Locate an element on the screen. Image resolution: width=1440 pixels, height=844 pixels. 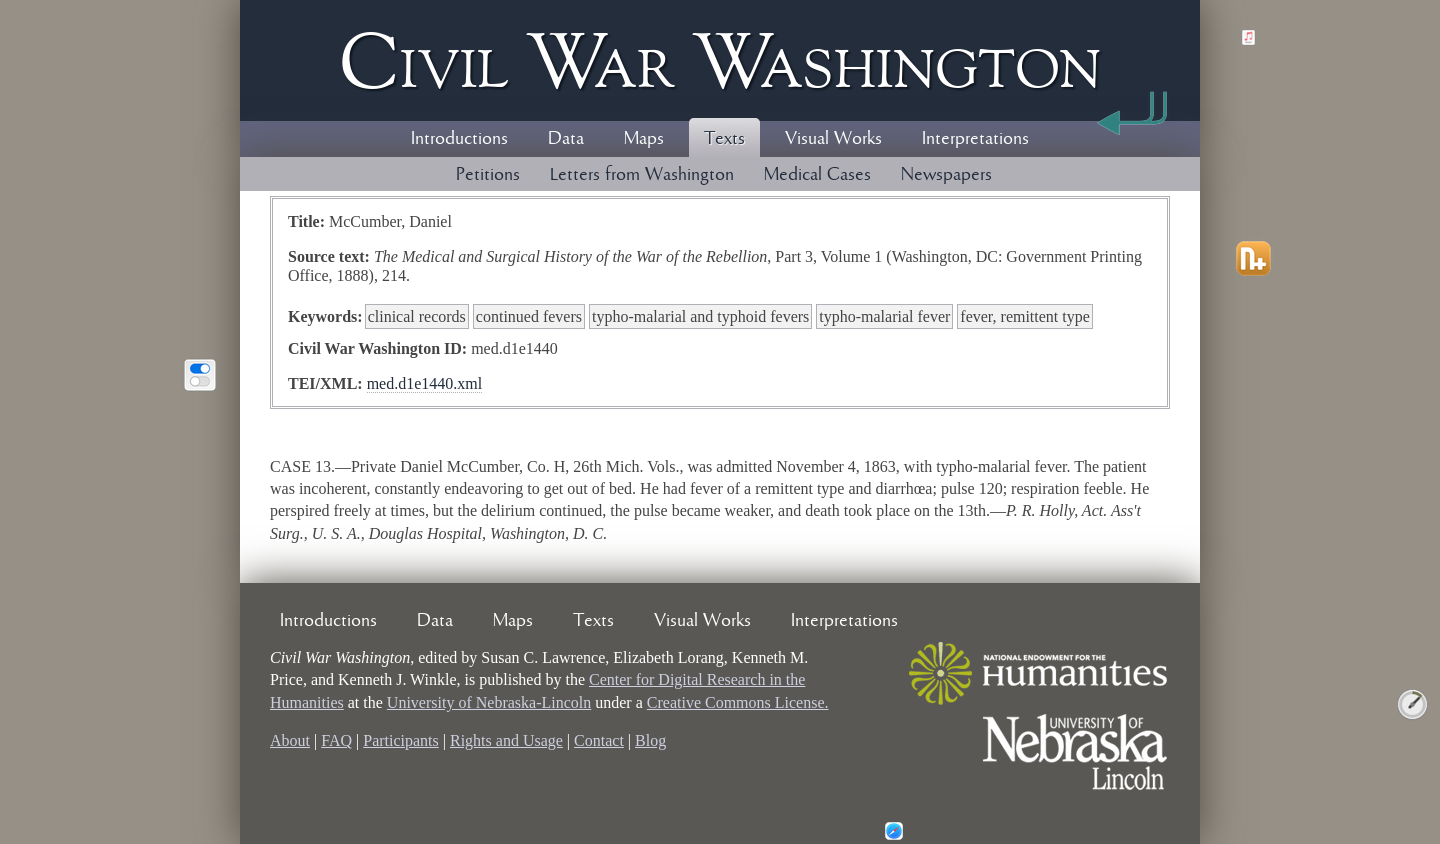
open nicotine+ peer-to-peer file sharing client is located at coordinates (1253, 258).